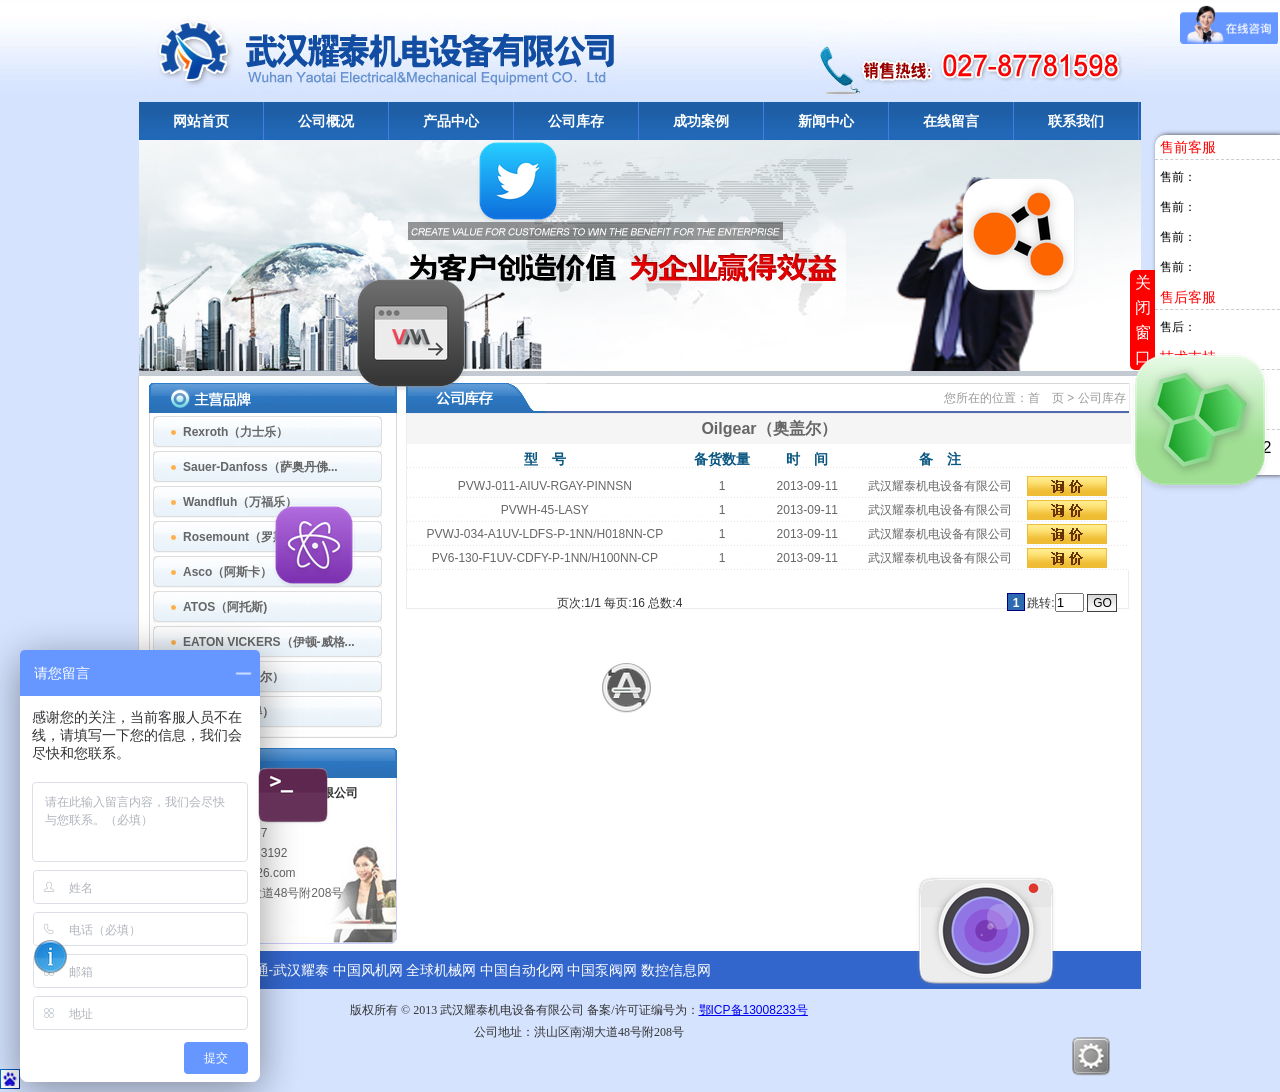  What do you see at coordinates (986, 931) in the screenshot?
I see `open the camera app` at bounding box center [986, 931].